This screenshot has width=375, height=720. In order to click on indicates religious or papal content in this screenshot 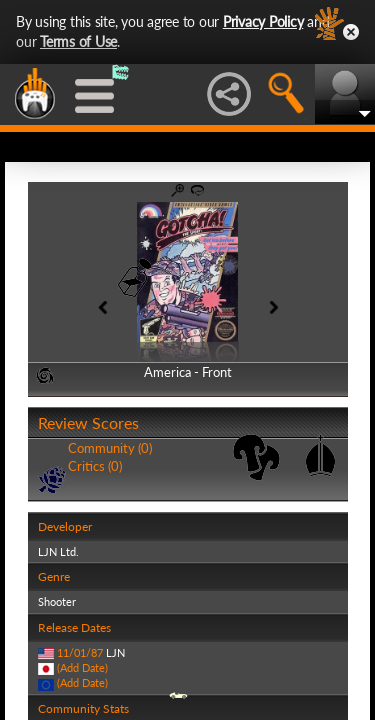, I will do `click(320, 455)`.